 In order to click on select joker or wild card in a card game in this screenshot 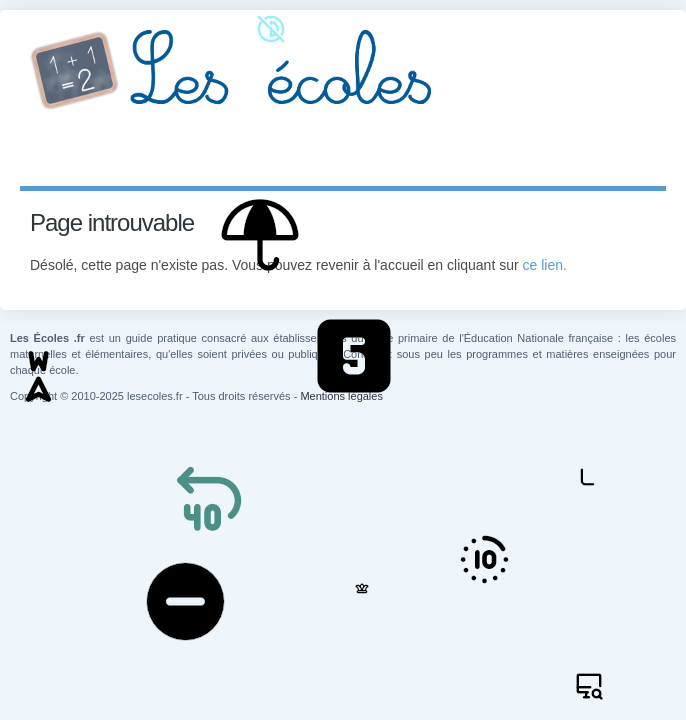, I will do `click(362, 588)`.